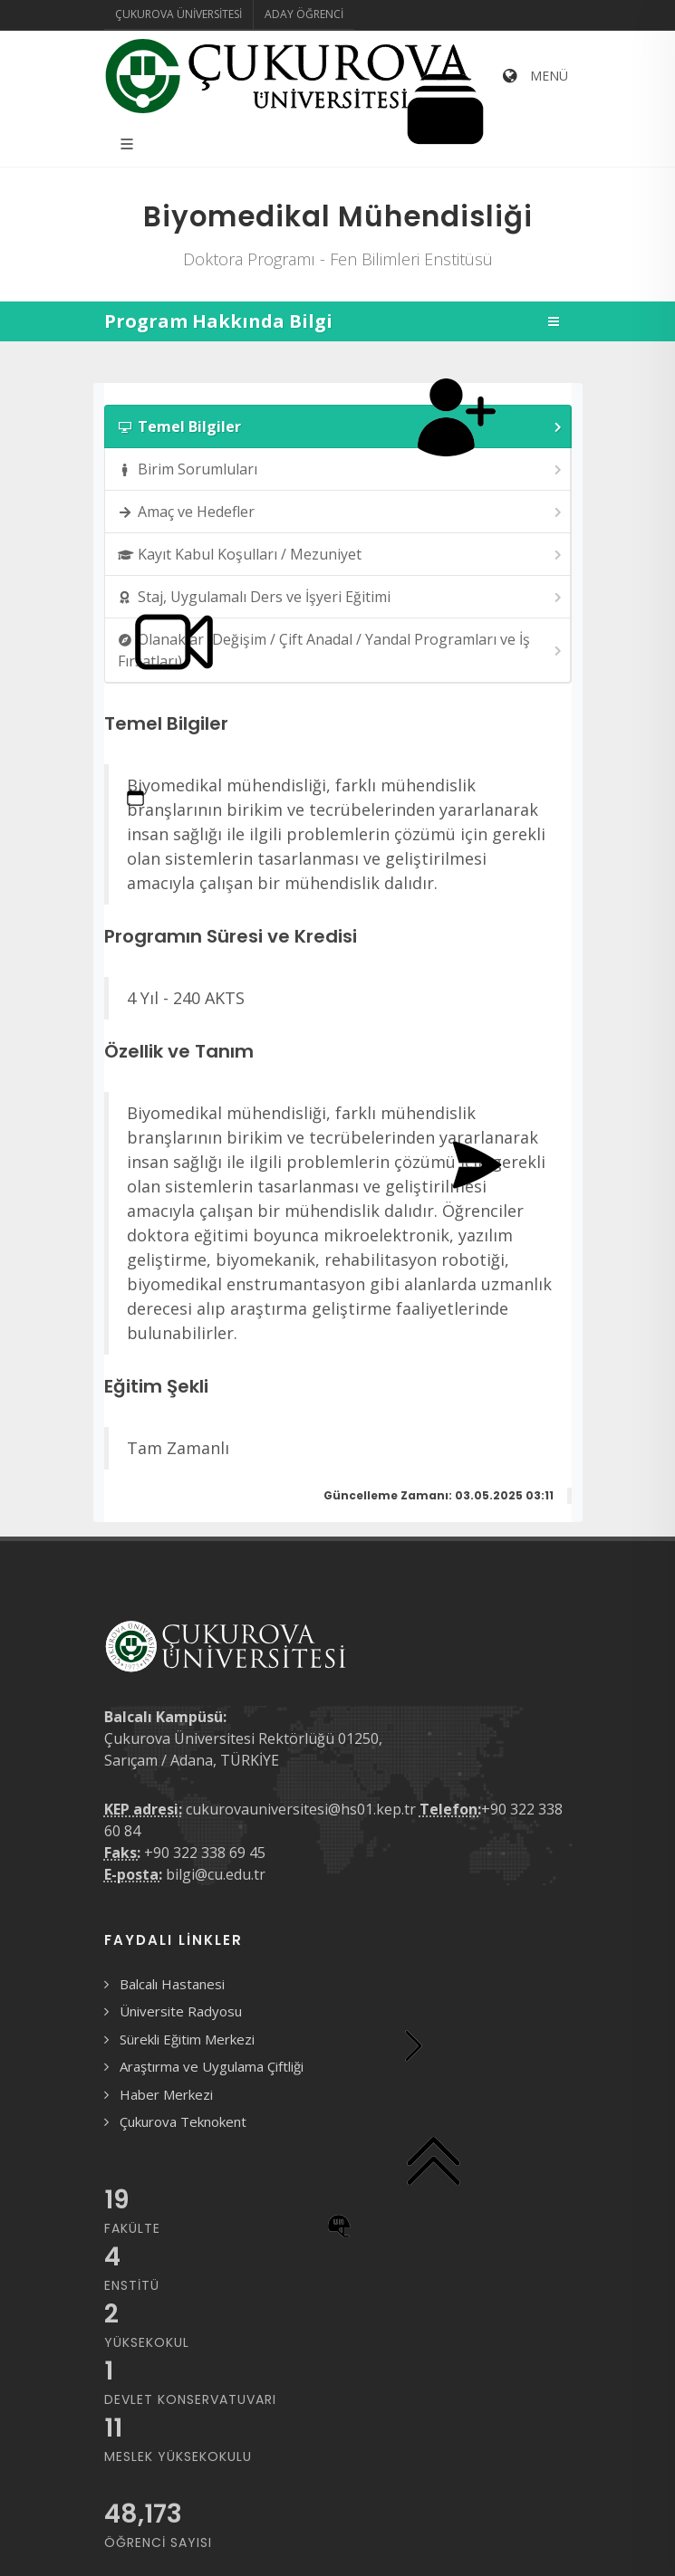 This screenshot has width=675, height=2576. Describe the element at coordinates (135, 797) in the screenshot. I see `view calendar or schedule` at that location.